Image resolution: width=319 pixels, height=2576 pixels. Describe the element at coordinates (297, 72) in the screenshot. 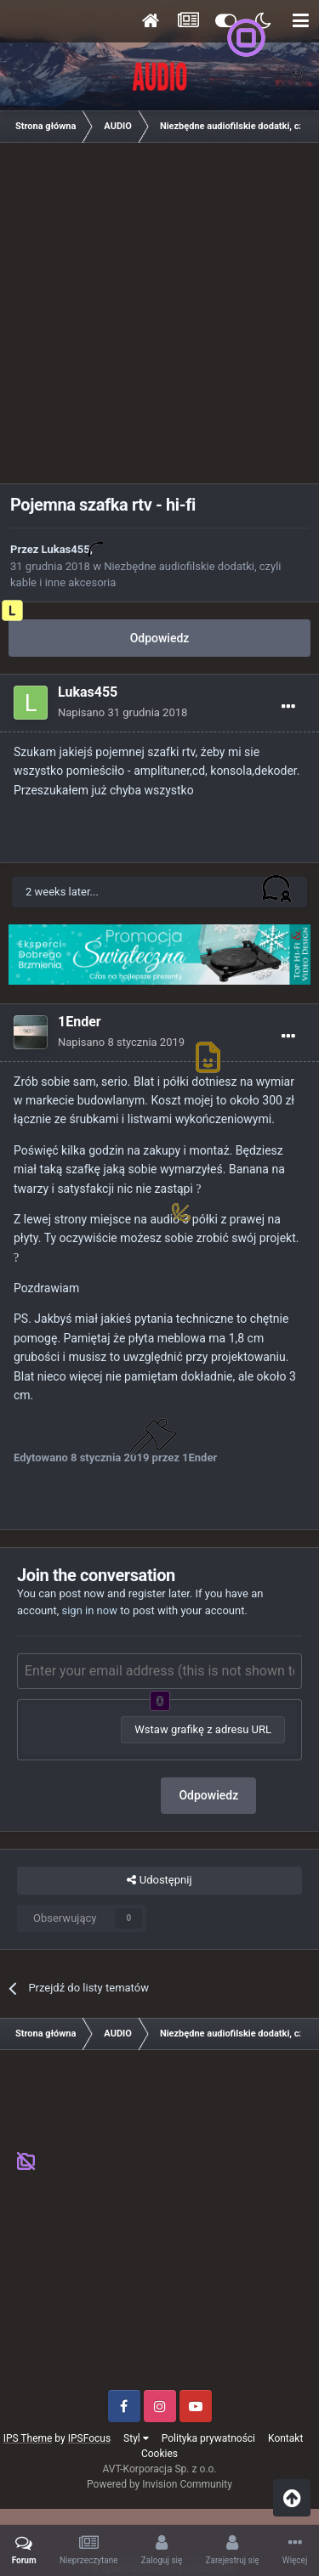

I see `scan a barcode or QR code` at that location.